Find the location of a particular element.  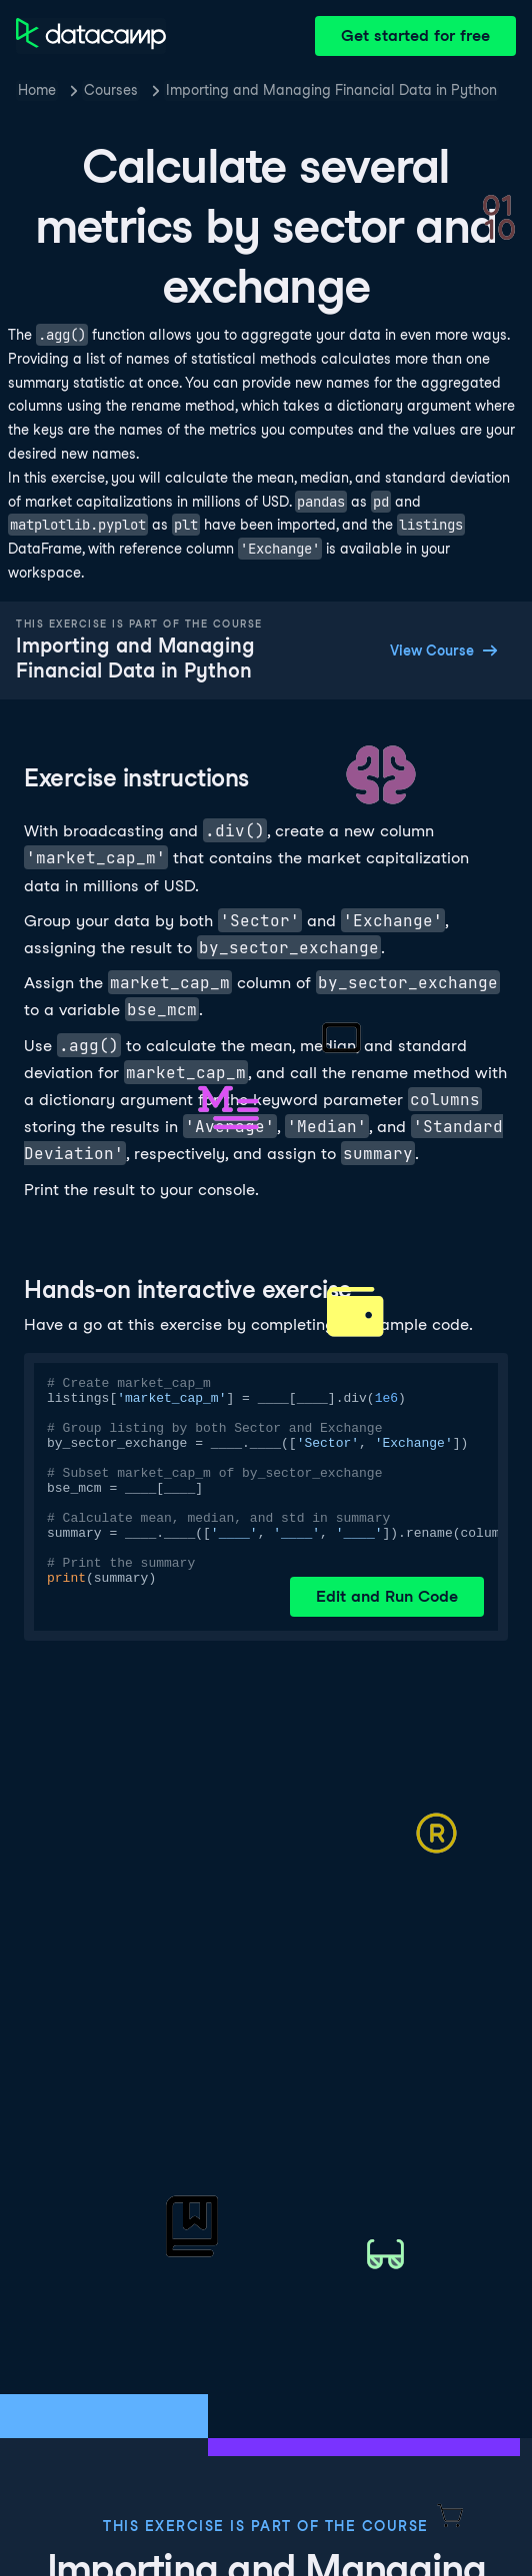

view your shopping cart is located at coordinates (450, 2515).